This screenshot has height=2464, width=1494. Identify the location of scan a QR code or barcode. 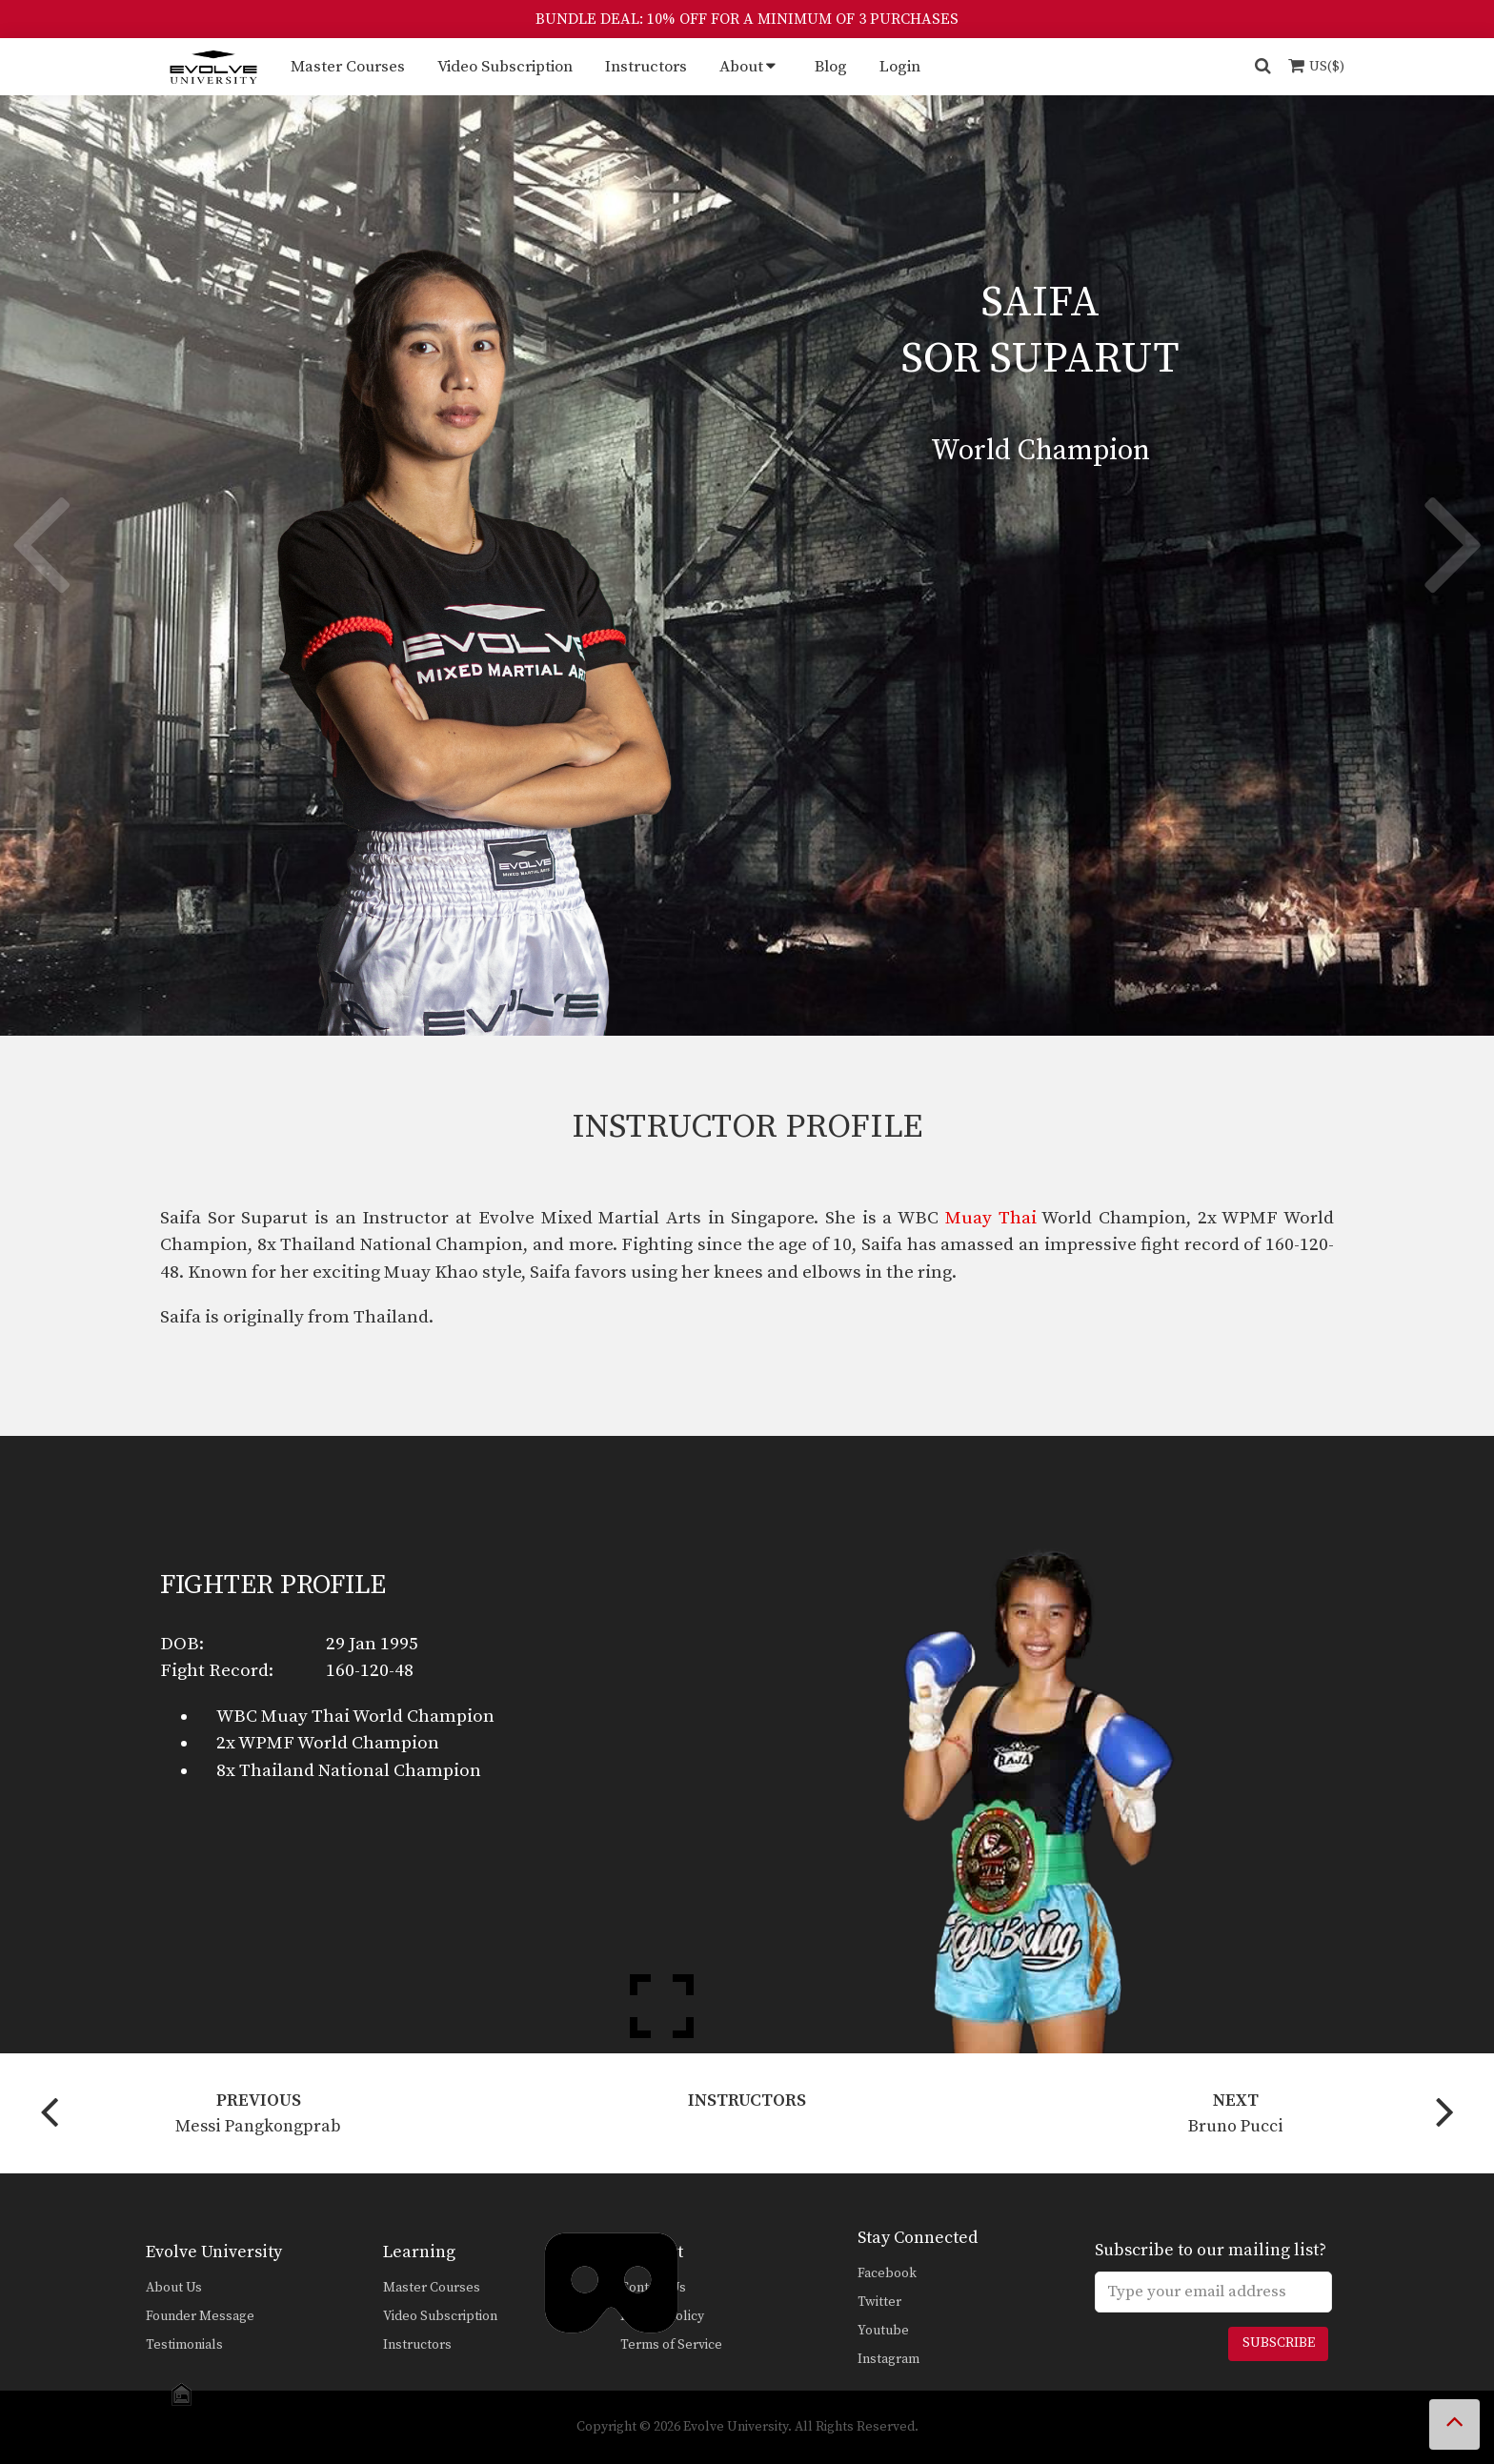
(661, 2006).